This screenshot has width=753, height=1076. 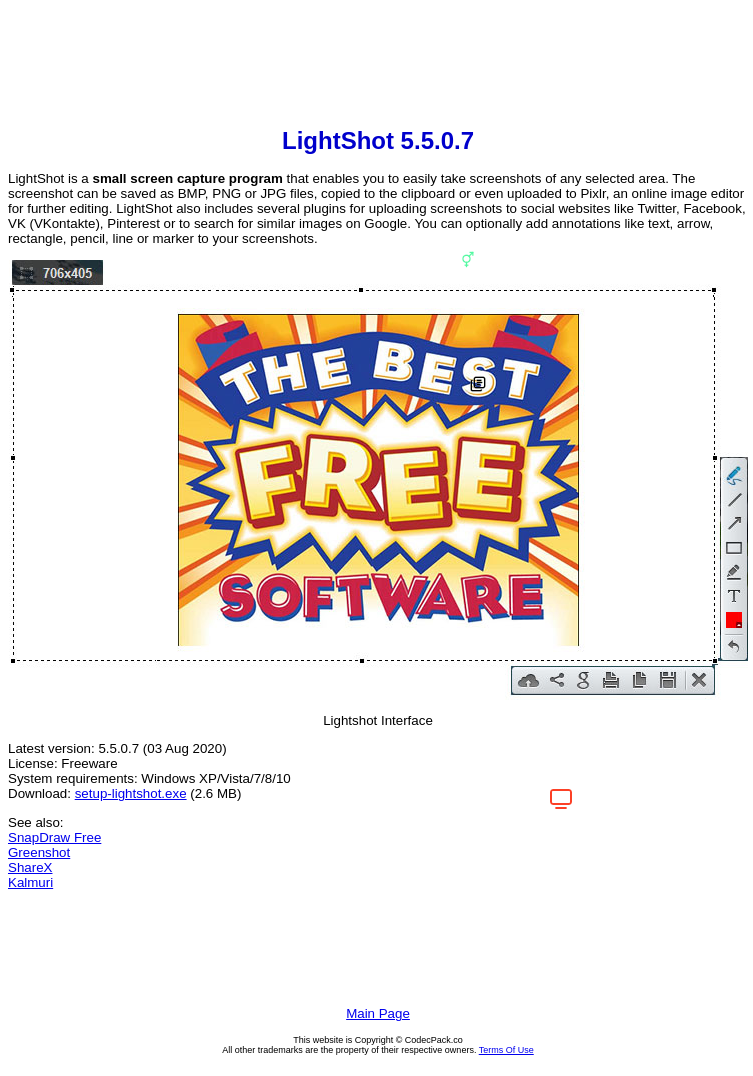 What do you see at coordinates (466, 259) in the screenshot?
I see `indicates gender options or settings` at bounding box center [466, 259].